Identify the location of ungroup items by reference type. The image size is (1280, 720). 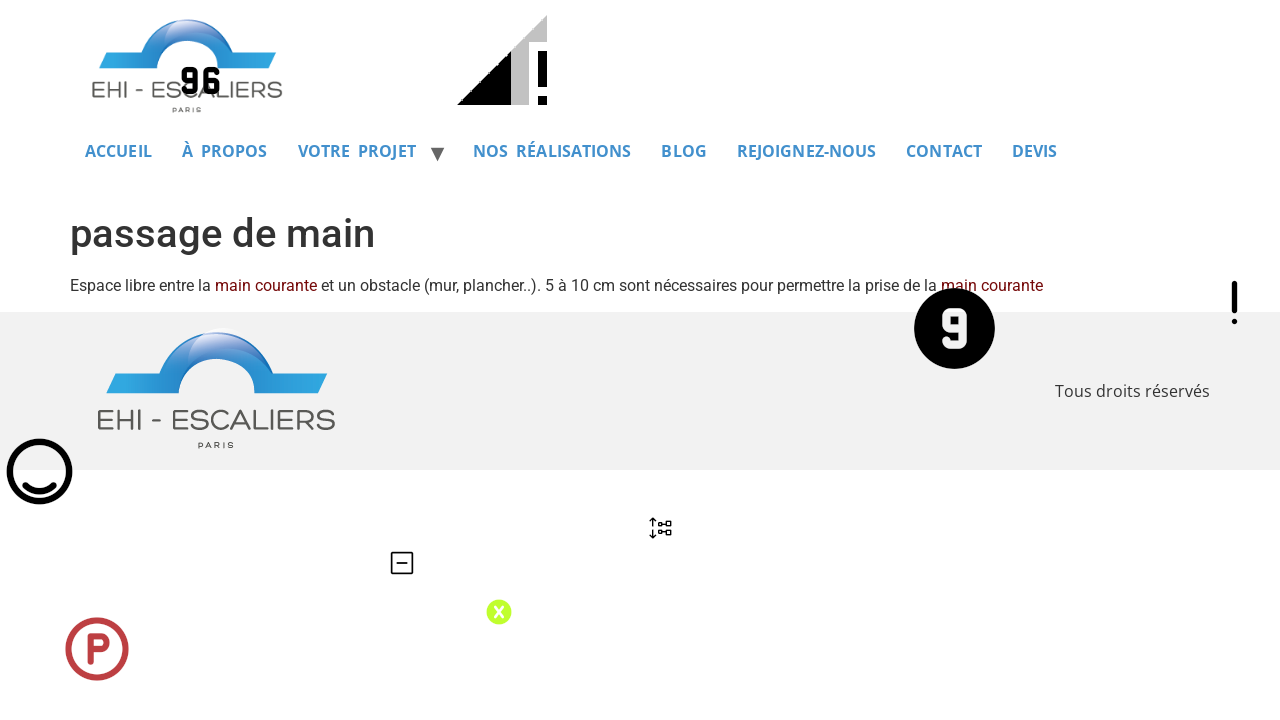
(661, 528).